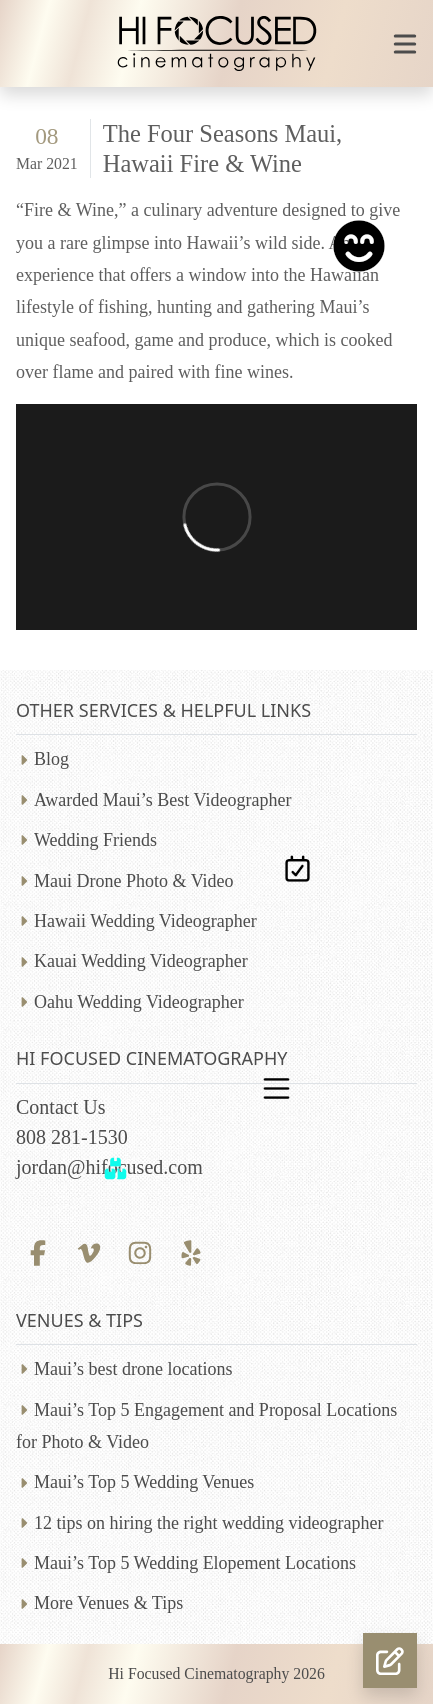 The image size is (433, 1704). I want to click on add a positive reaction or emoji, so click(359, 246).